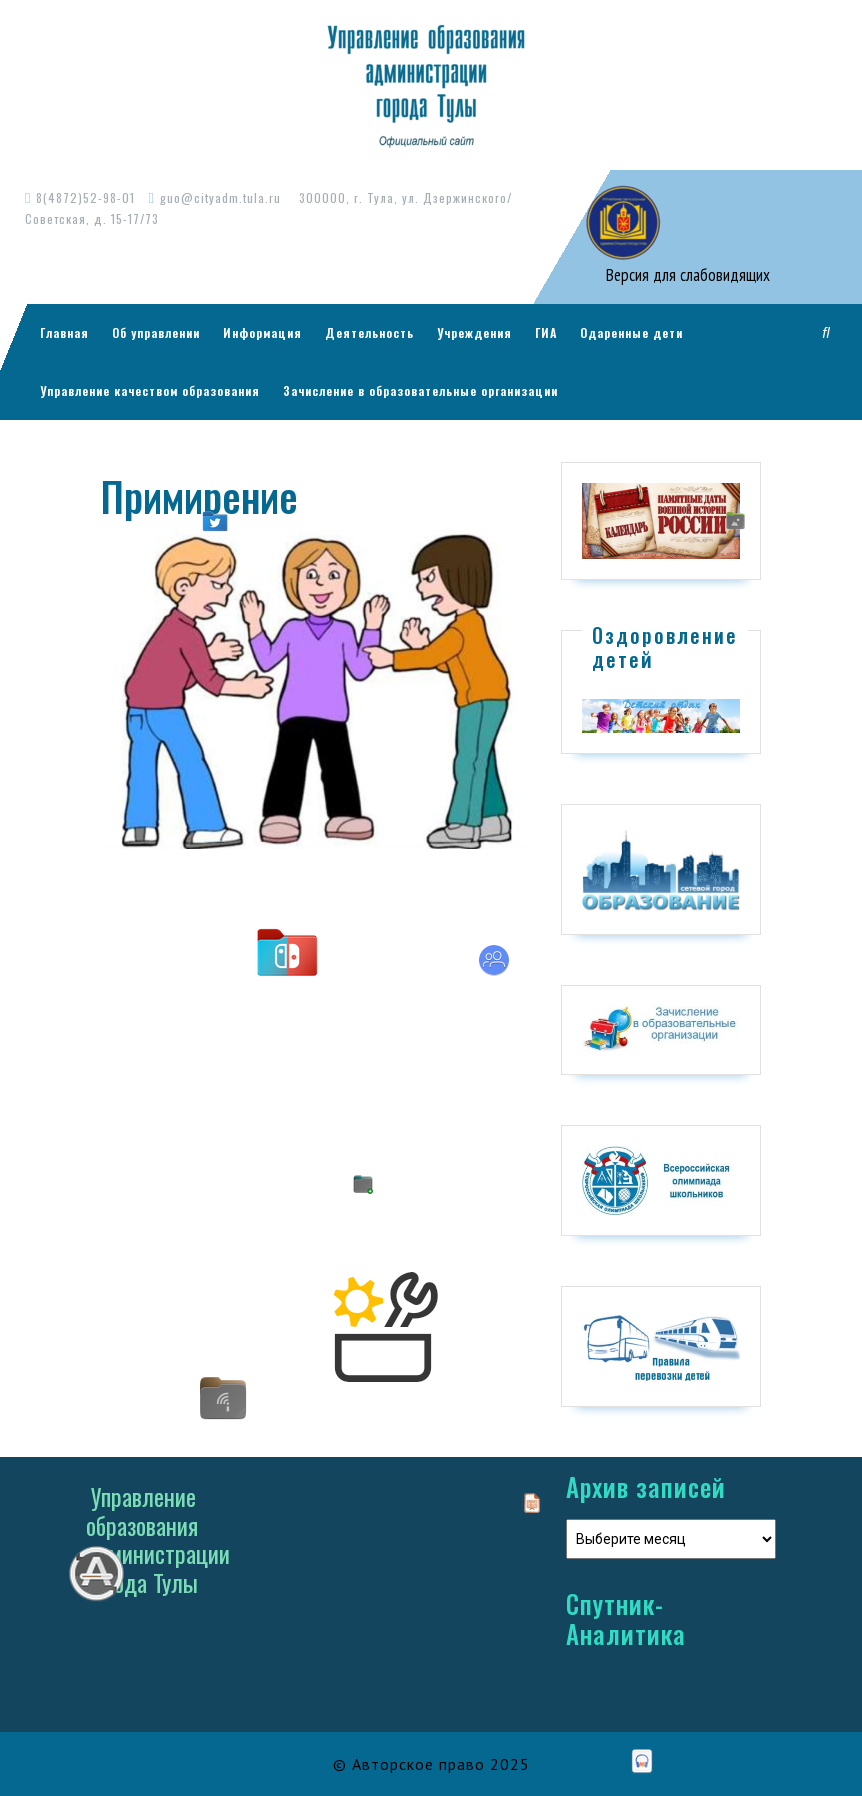 The height and width of the screenshot is (1796, 862). Describe the element at coordinates (494, 960) in the screenshot. I see `switch between user accounts` at that location.